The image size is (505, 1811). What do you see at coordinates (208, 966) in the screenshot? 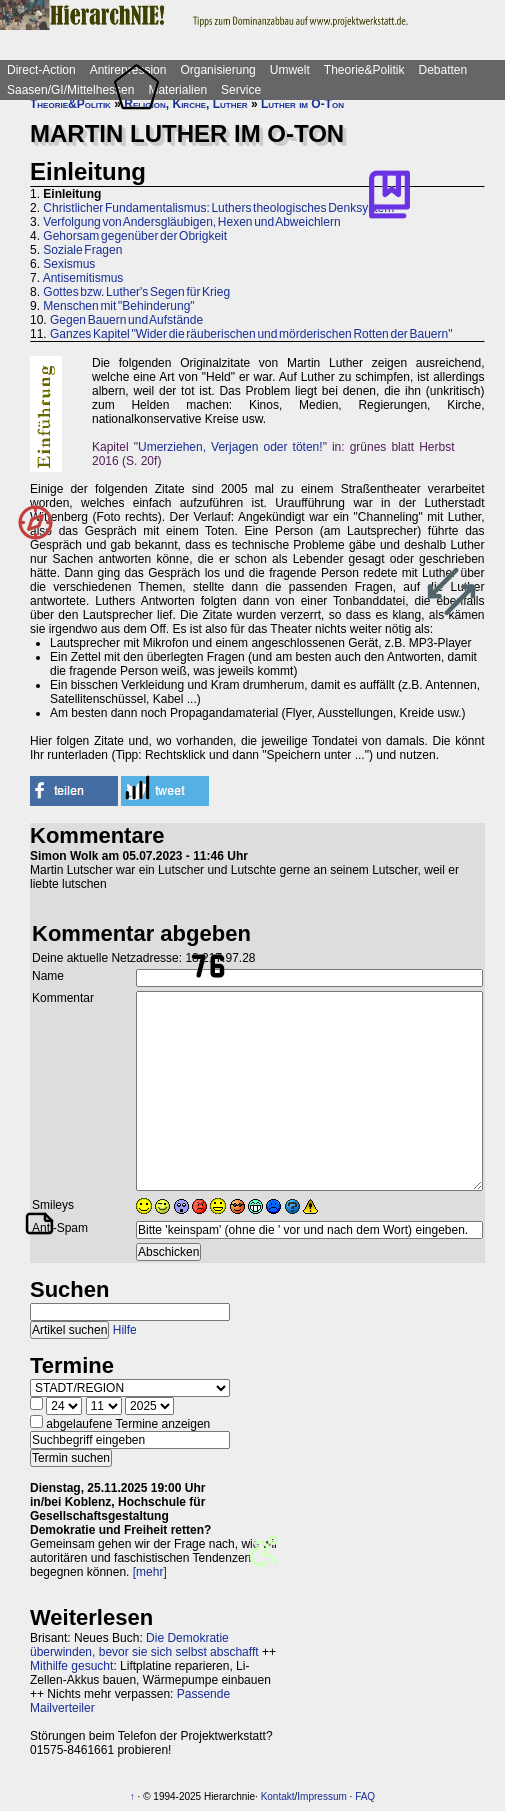
I see `indicates item number 76 in a list or sequence` at bounding box center [208, 966].